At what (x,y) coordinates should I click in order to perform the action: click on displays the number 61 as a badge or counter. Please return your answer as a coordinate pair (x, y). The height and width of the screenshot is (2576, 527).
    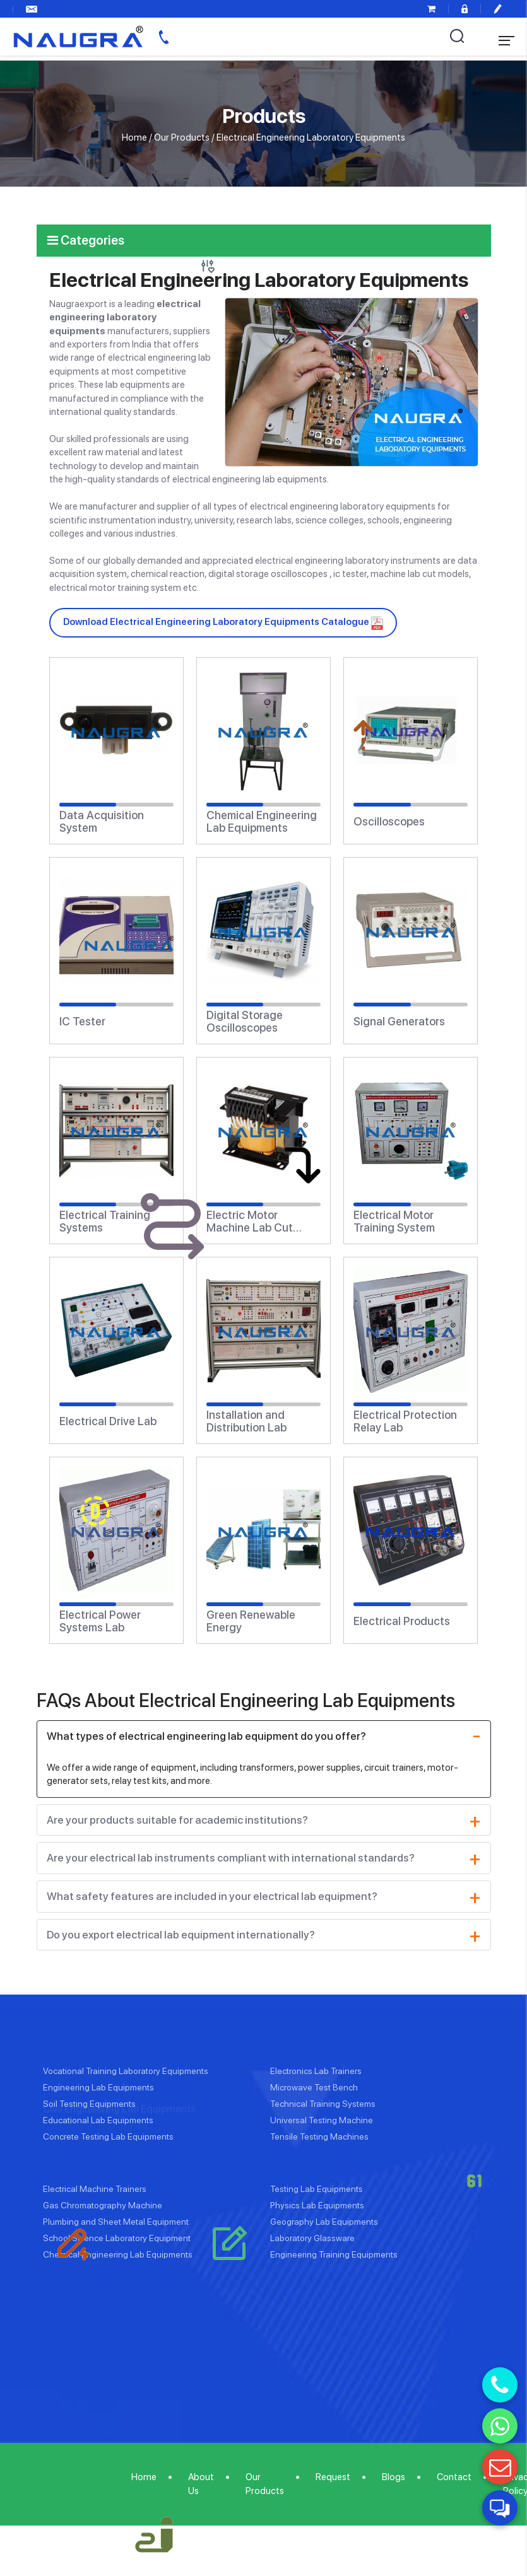
    Looking at the image, I should click on (475, 2181).